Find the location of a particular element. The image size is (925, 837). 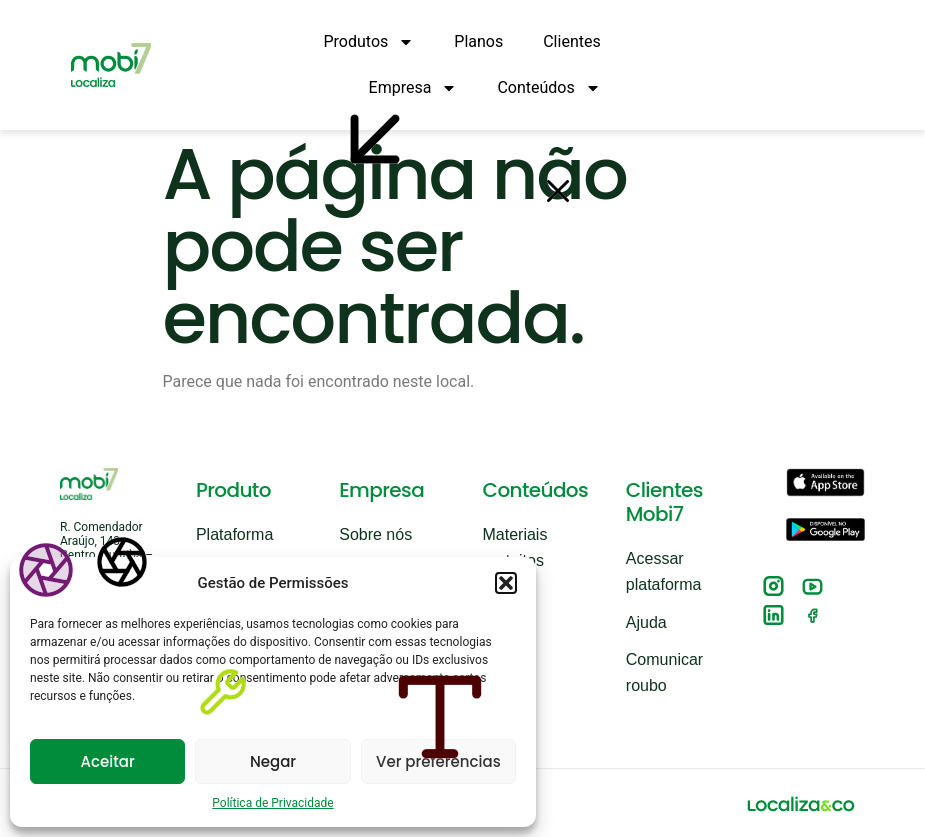

adjust camera aperture settings is located at coordinates (122, 562).